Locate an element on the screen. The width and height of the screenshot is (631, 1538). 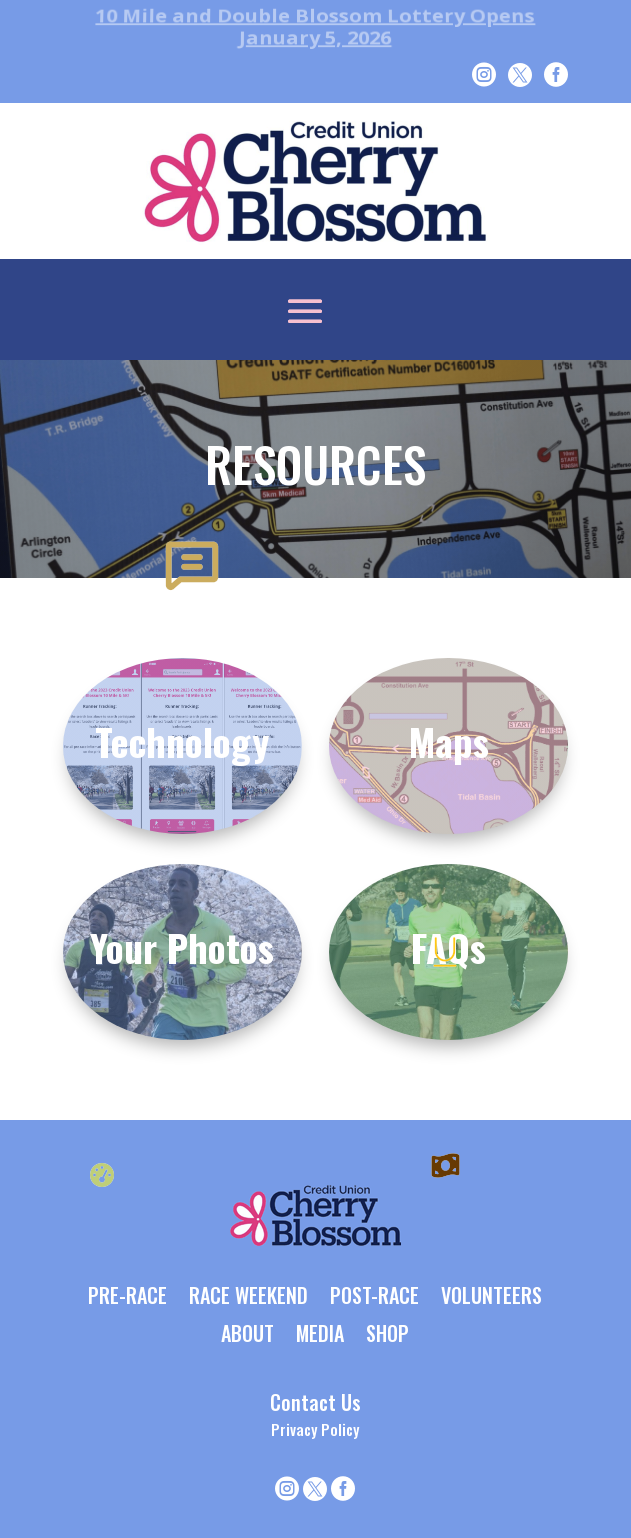
apply underline formatting to selected text is located at coordinates (445, 950).